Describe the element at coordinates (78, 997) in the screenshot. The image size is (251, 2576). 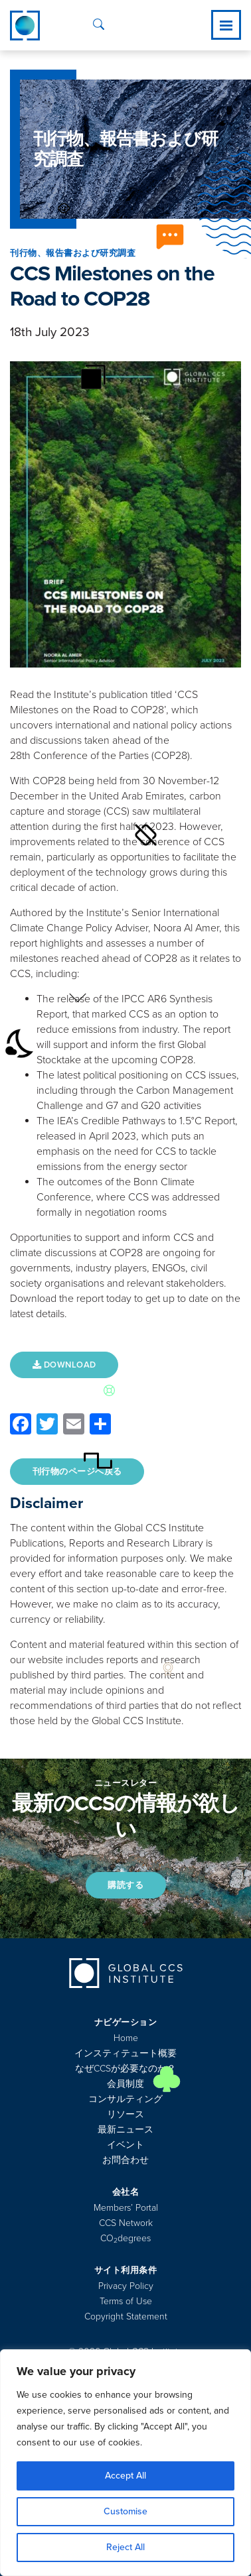
I see `expand a dropdown menu` at that location.